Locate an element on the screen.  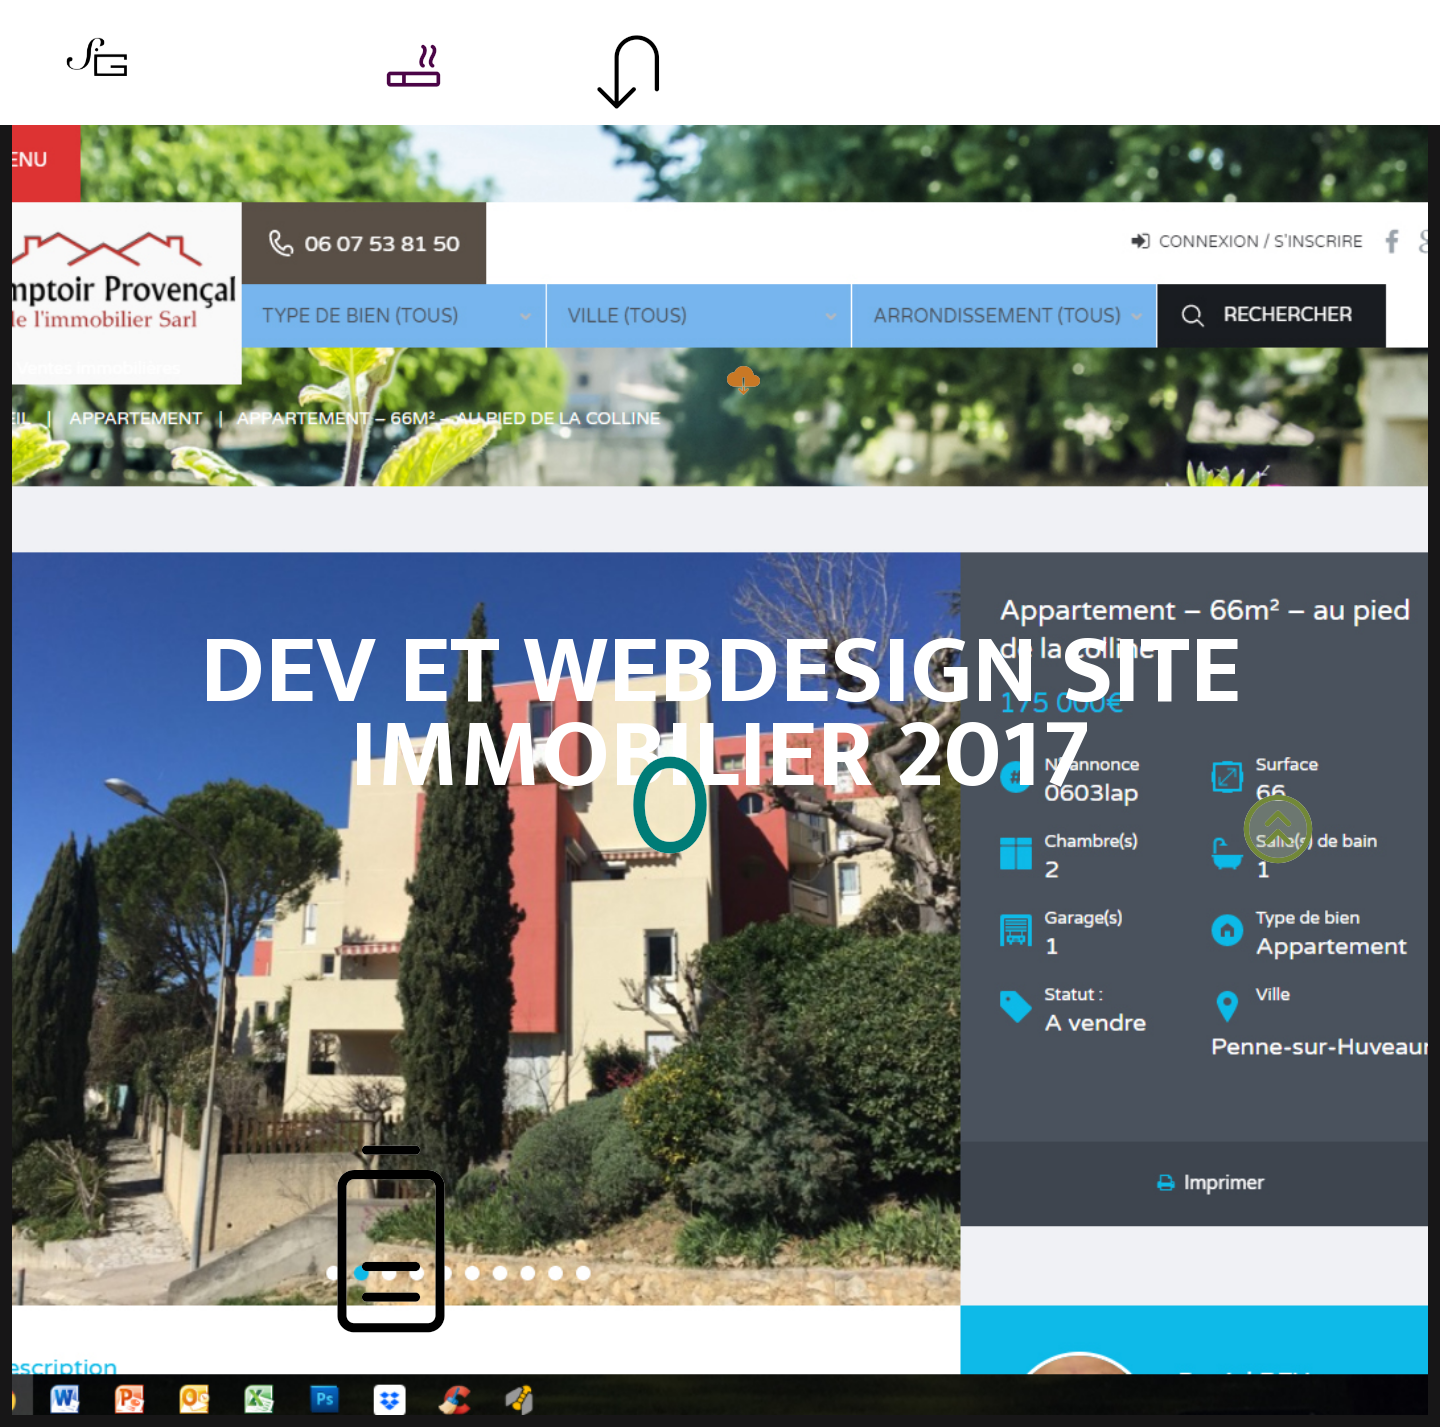
download file from cloud storage is located at coordinates (743, 380).